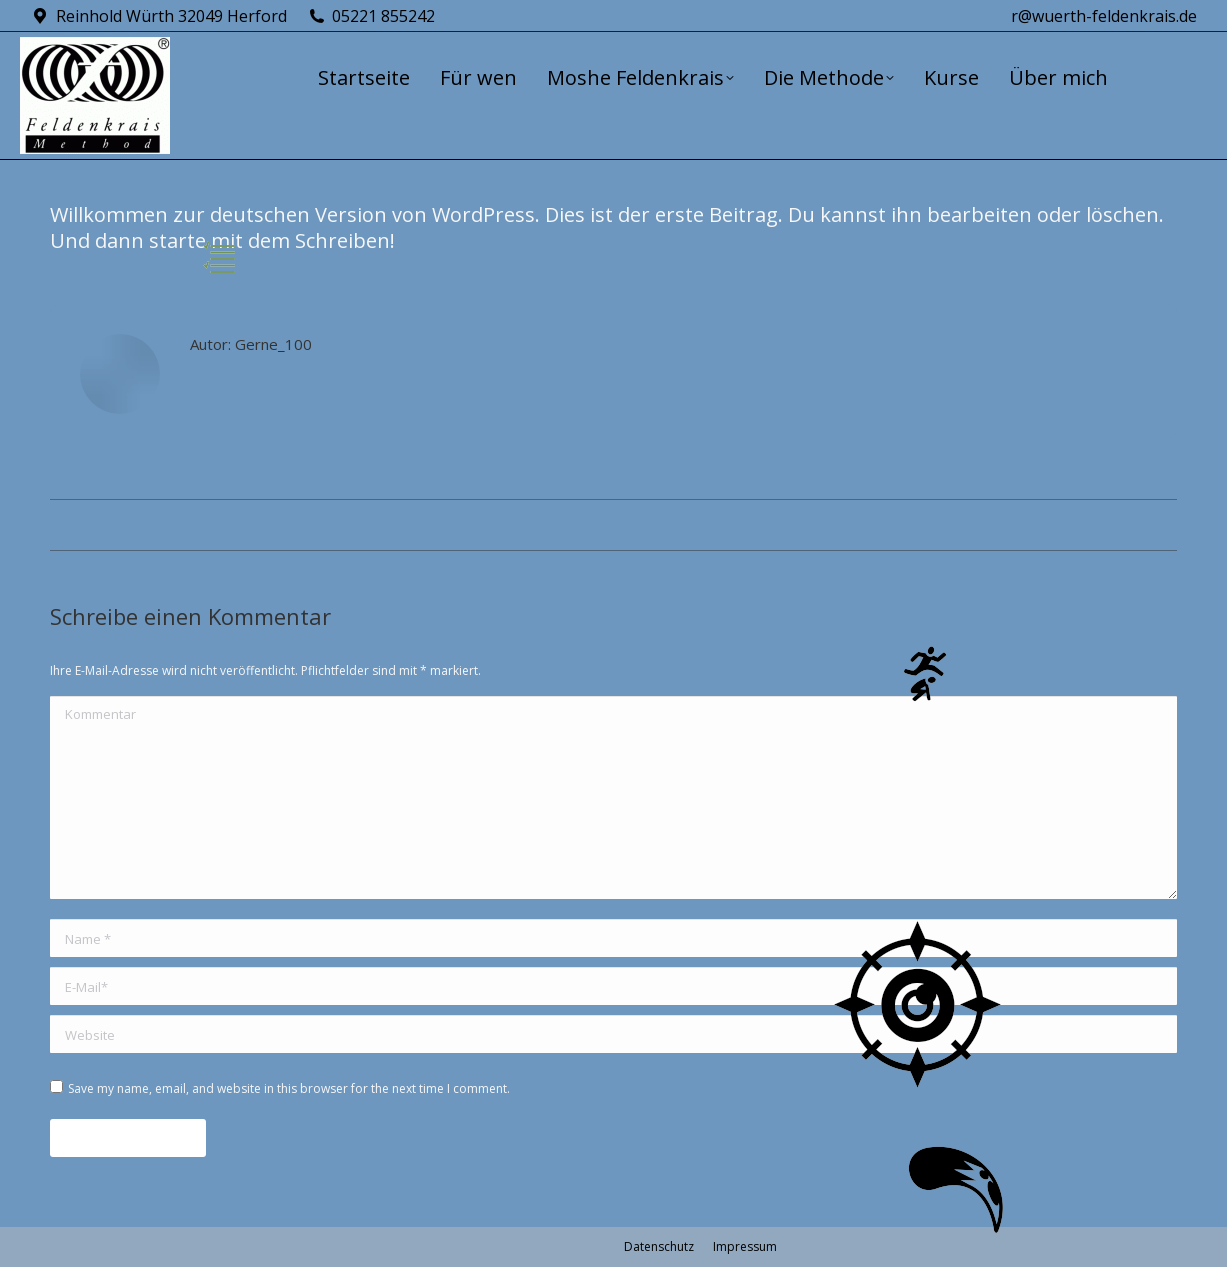 This screenshot has width=1227, height=1267. I want to click on play leapfrog mini-game, so click(925, 674).